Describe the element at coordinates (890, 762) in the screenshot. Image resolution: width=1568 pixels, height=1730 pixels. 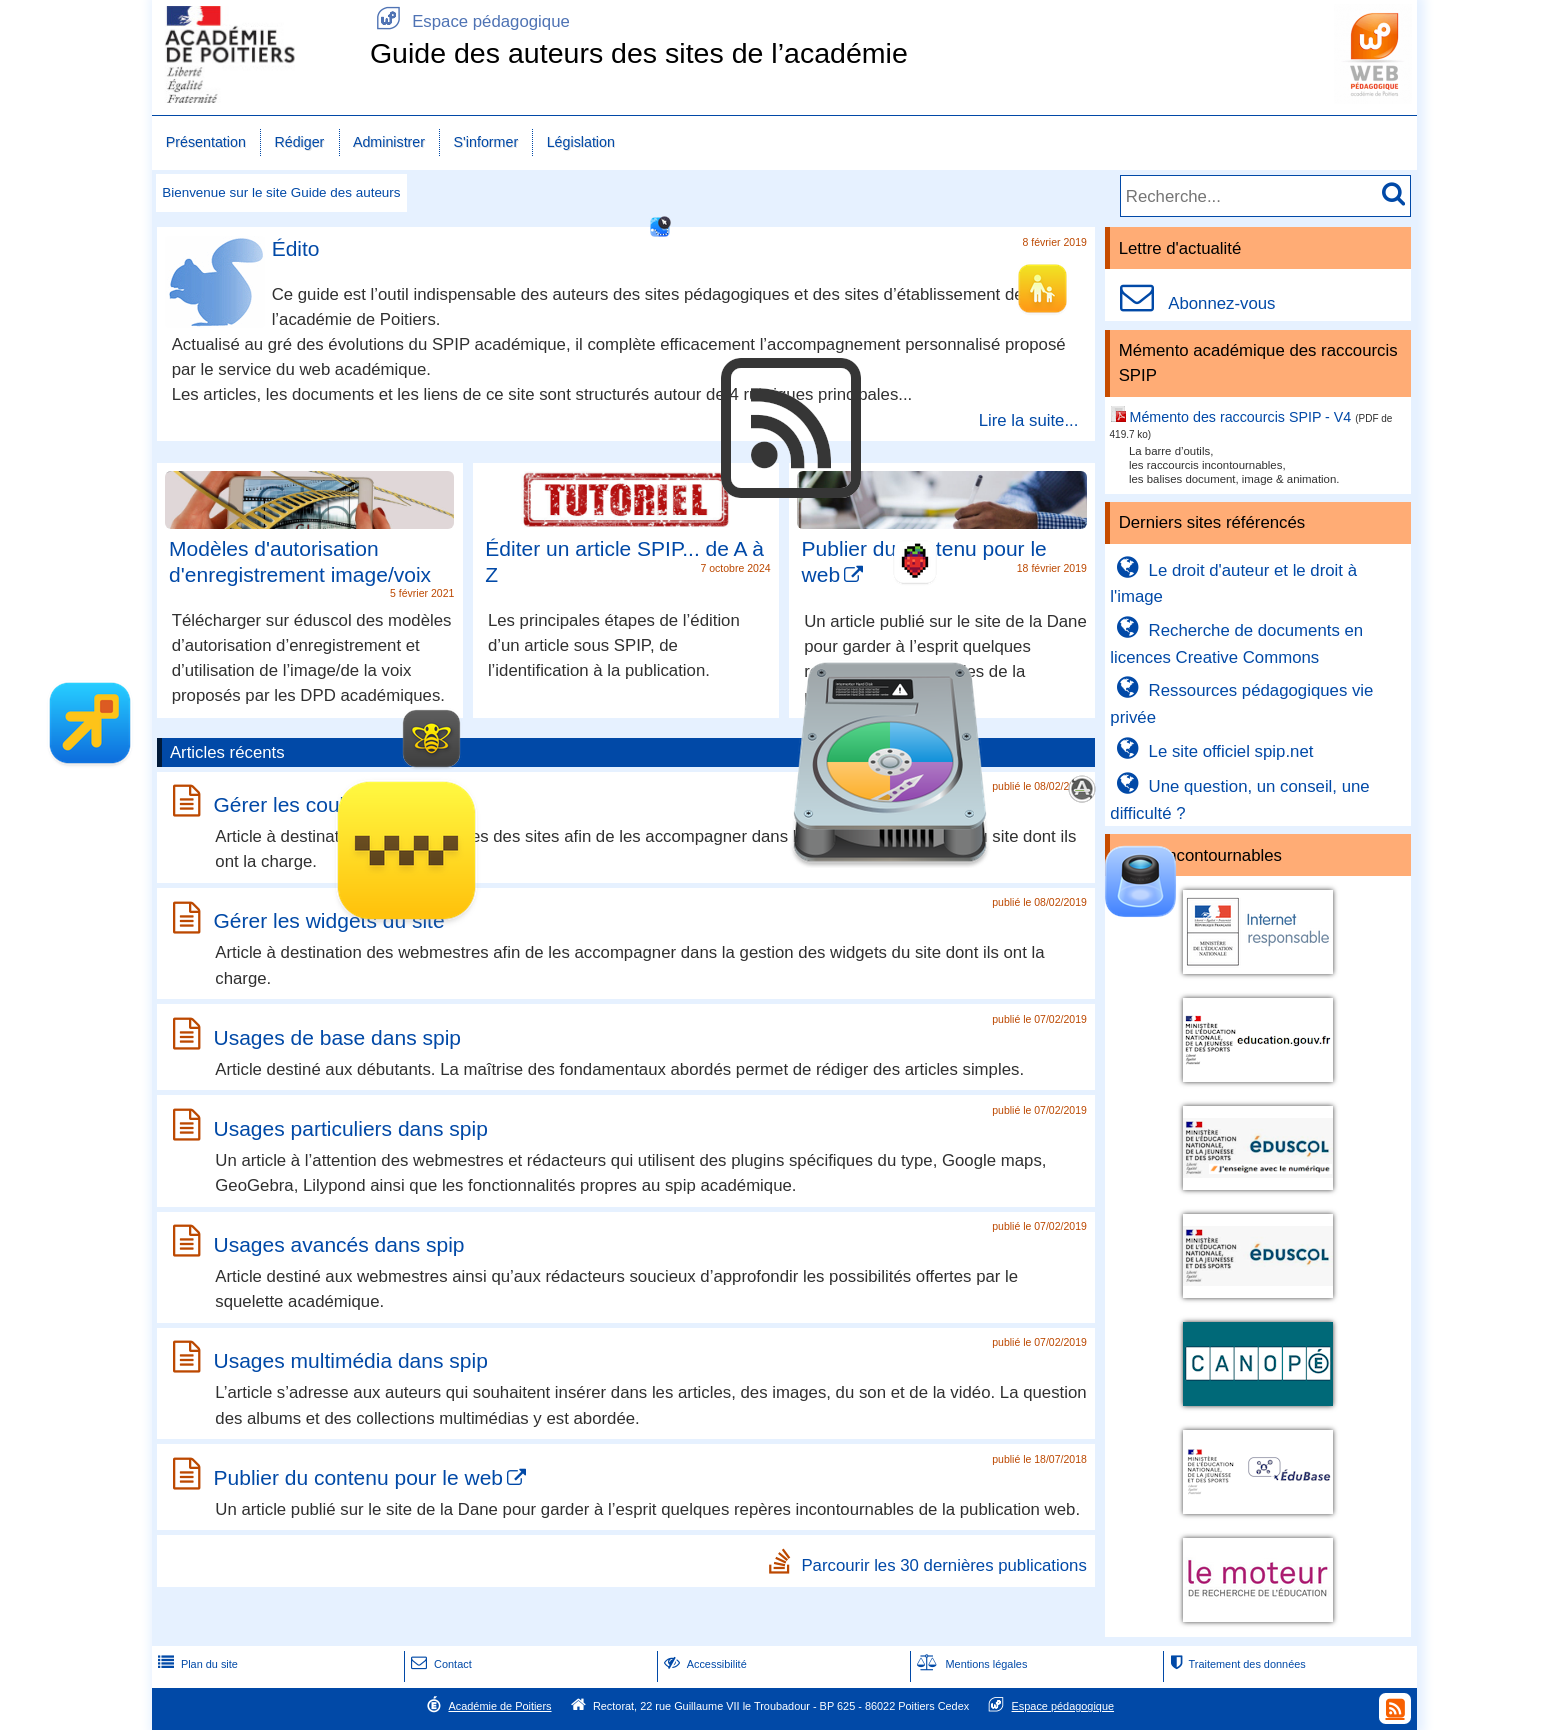
I see `view disk partitions on a multi-partition drive` at that location.